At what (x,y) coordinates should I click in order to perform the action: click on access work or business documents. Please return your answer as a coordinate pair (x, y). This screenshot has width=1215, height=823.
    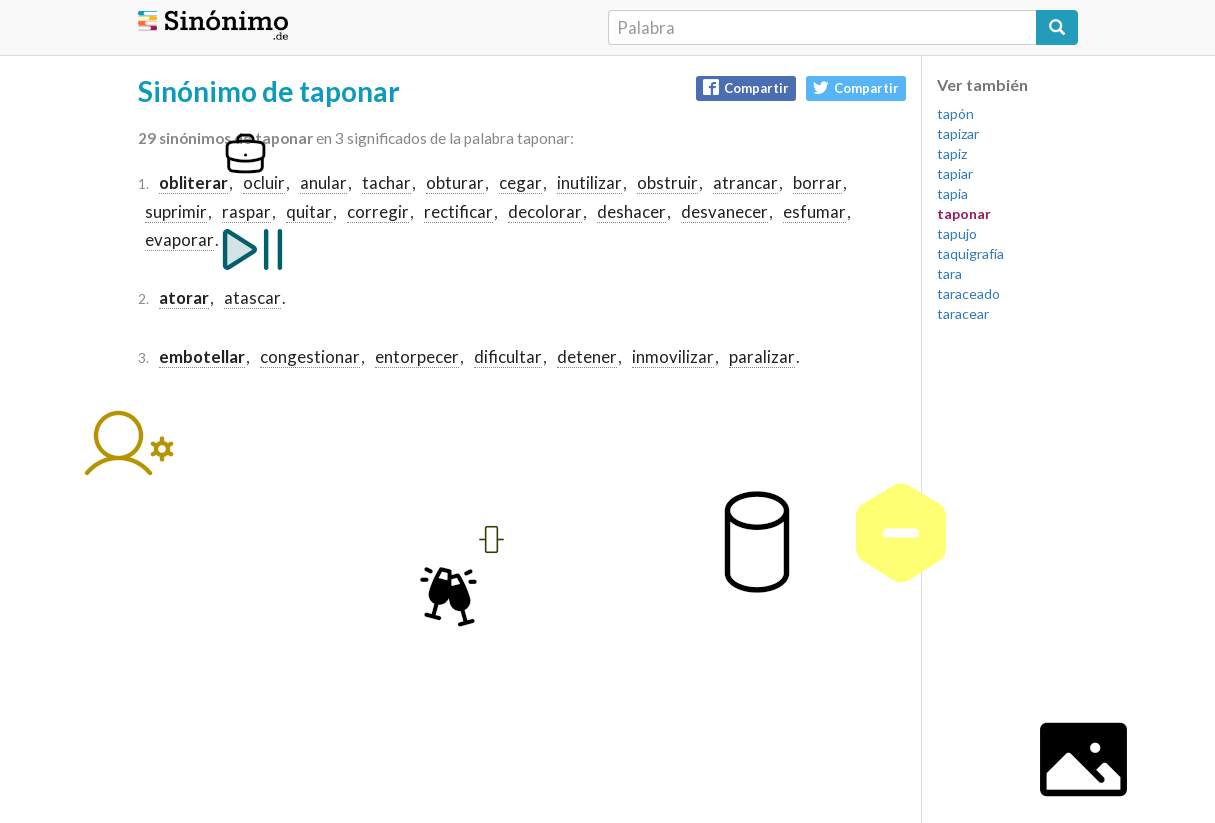
    Looking at the image, I should click on (245, 153).